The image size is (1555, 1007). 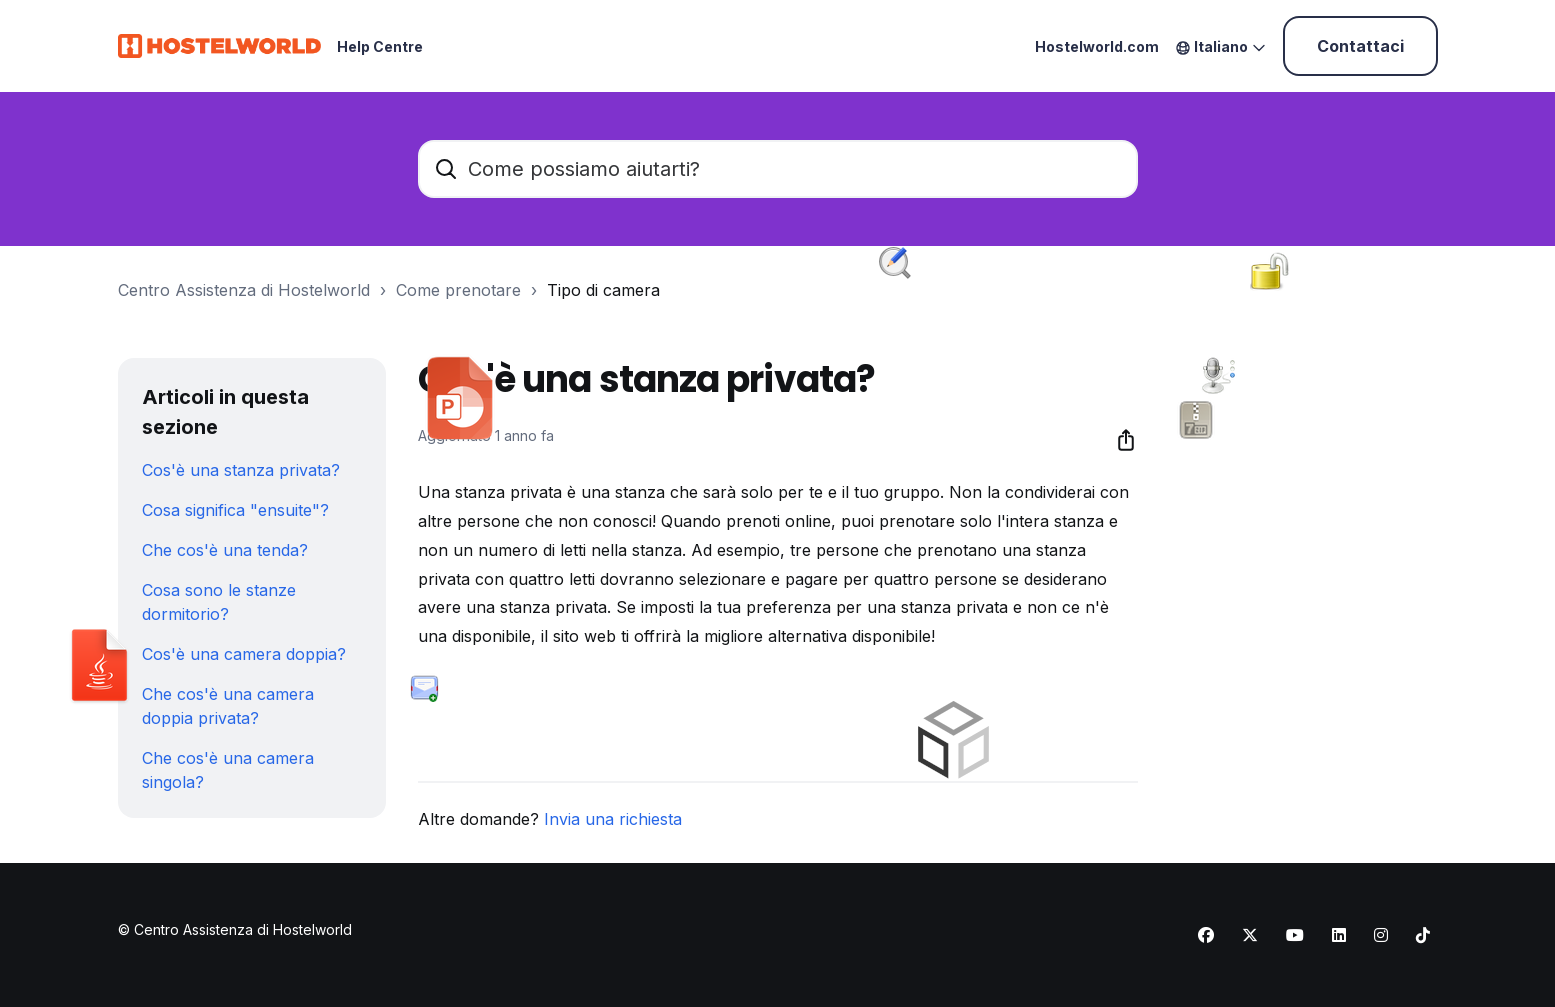 I want to click on compose a new email message, so click(x=424, y=687).